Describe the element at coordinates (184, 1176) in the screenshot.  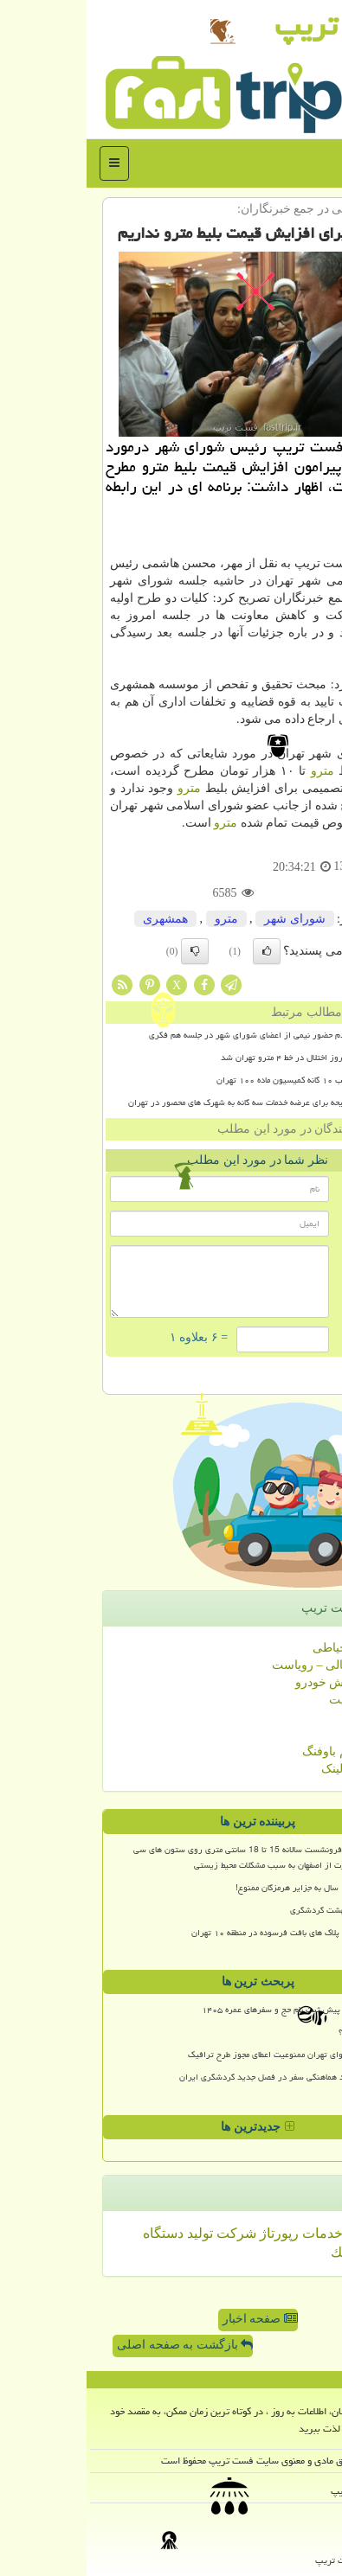
I see `indicates death or game over state` at that location.